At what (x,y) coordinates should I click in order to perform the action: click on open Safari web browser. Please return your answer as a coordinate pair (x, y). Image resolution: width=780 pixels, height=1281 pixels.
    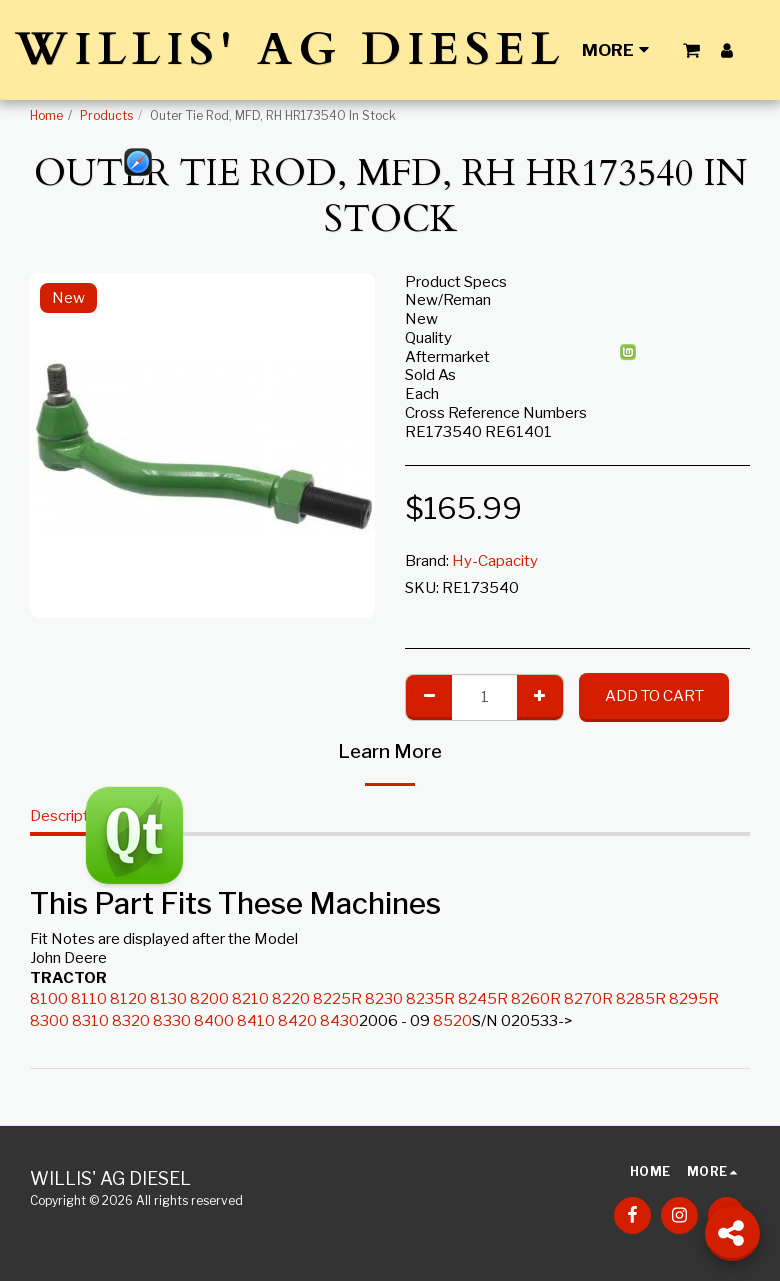
    Looking at the image, I should click on (138, 162).